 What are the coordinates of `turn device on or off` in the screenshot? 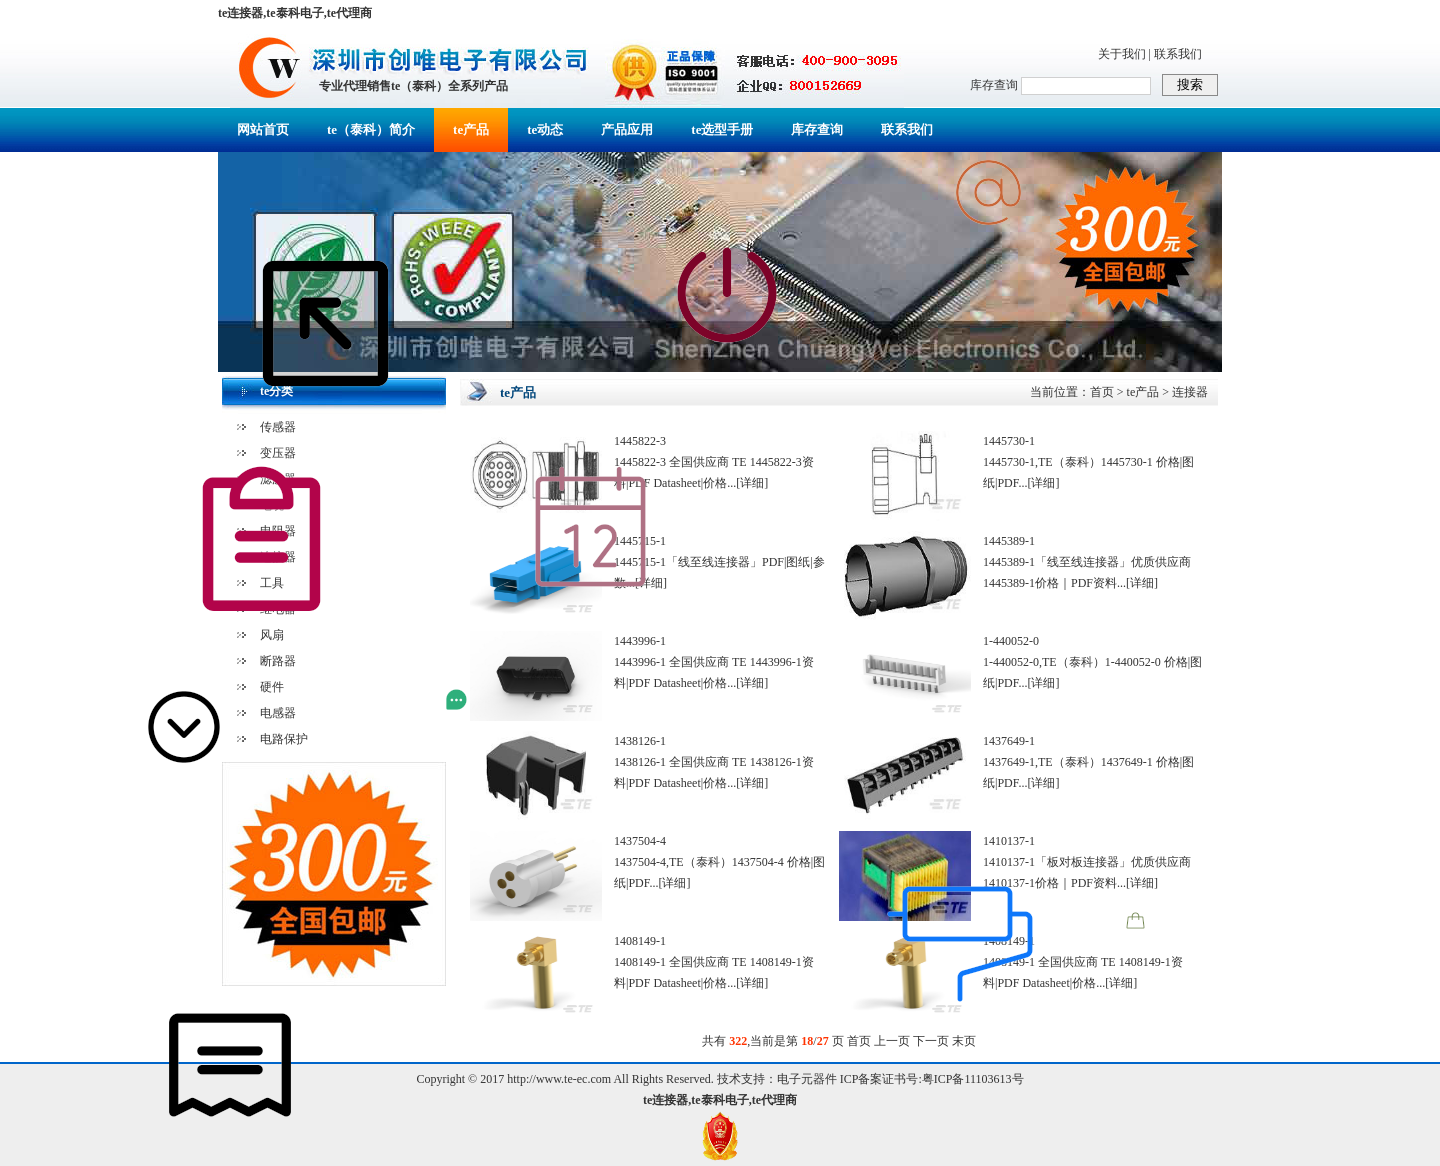 It's located at (727, 293).